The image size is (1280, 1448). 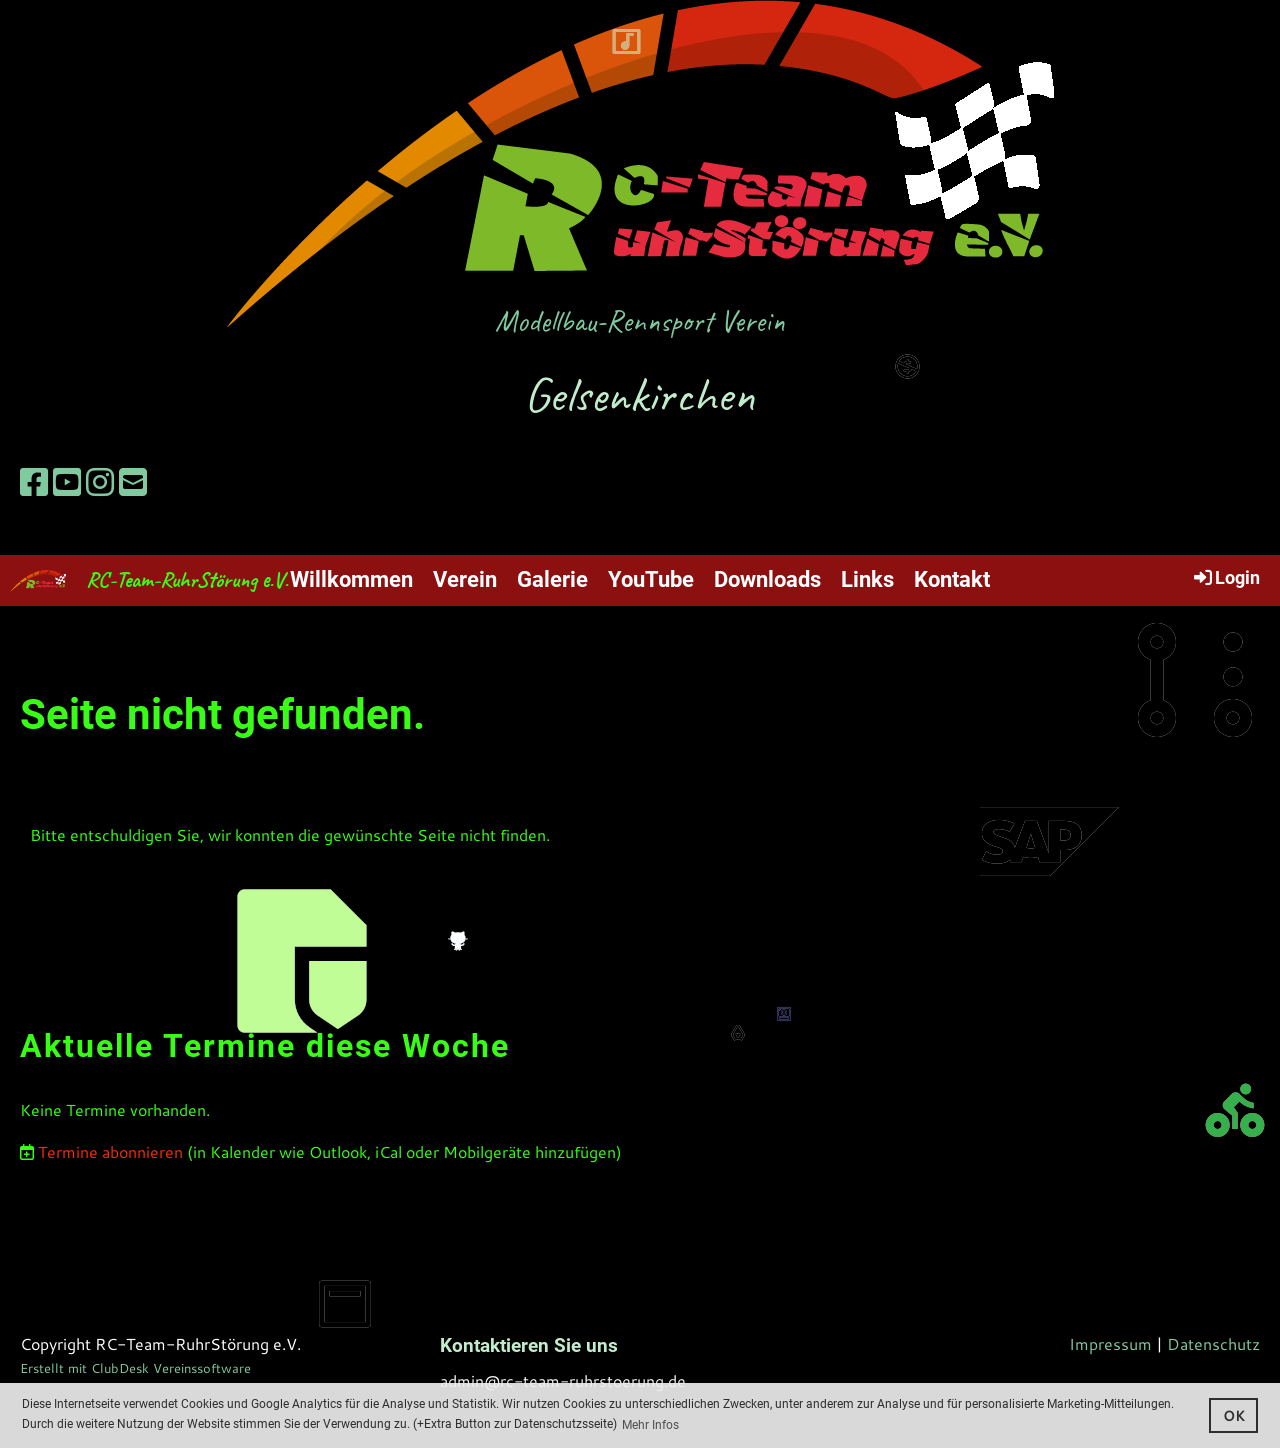 What do you see at coordinates (738, 1033) in the screenshot?
I see `open inkdrop markdown note-taking app` at bounding box center [738, 1033].